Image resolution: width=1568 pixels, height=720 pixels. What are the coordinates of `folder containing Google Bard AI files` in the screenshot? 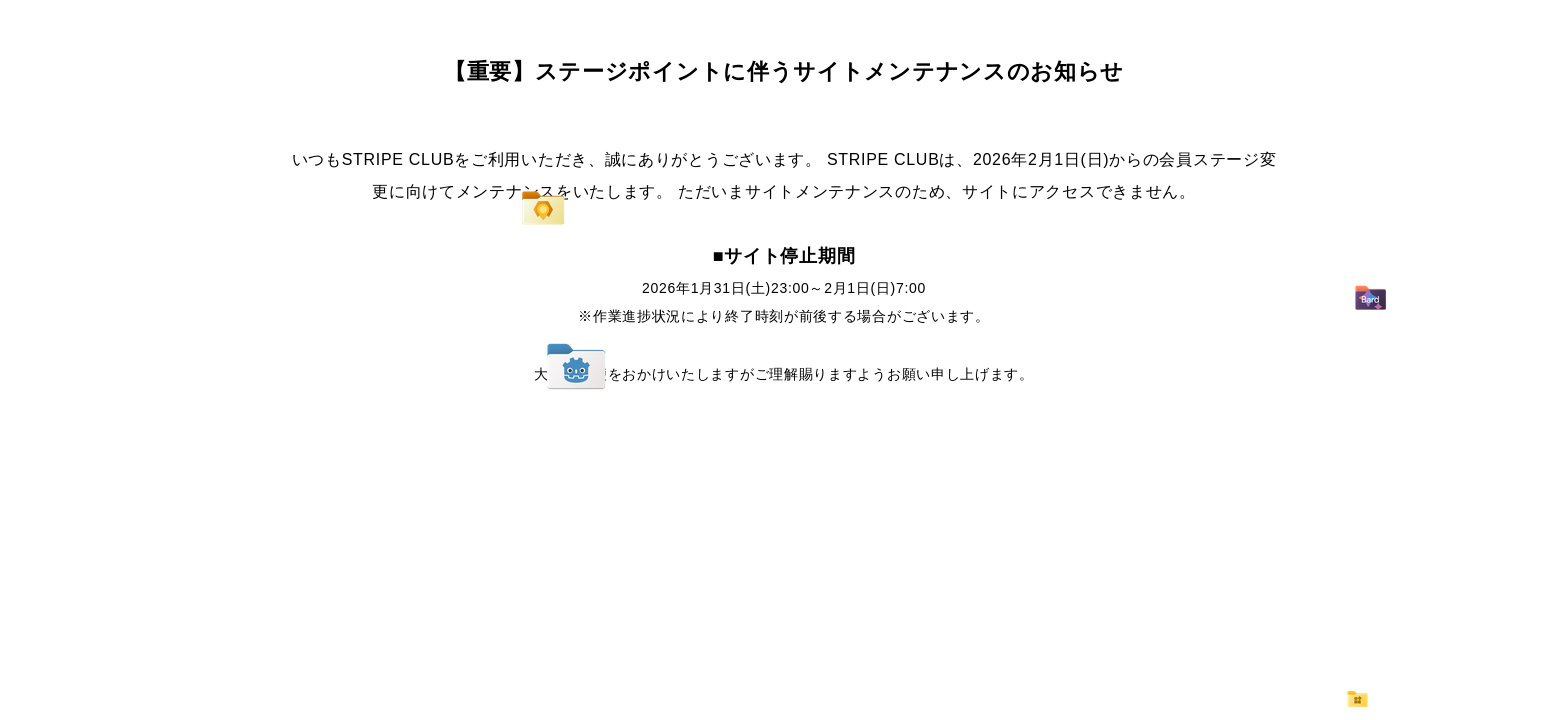 It's located at (1370, 298).